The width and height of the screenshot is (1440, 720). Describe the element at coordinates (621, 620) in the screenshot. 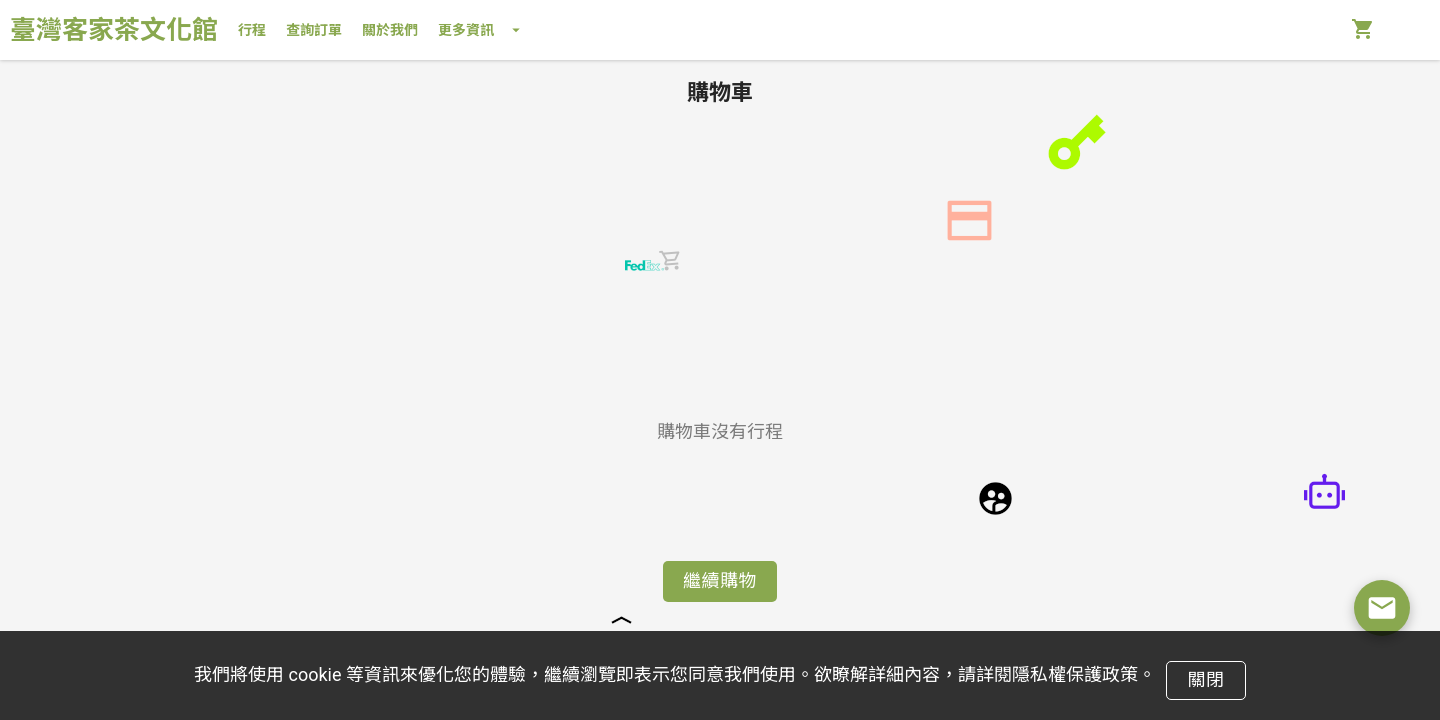

I see `scroll to top of page` at that location.